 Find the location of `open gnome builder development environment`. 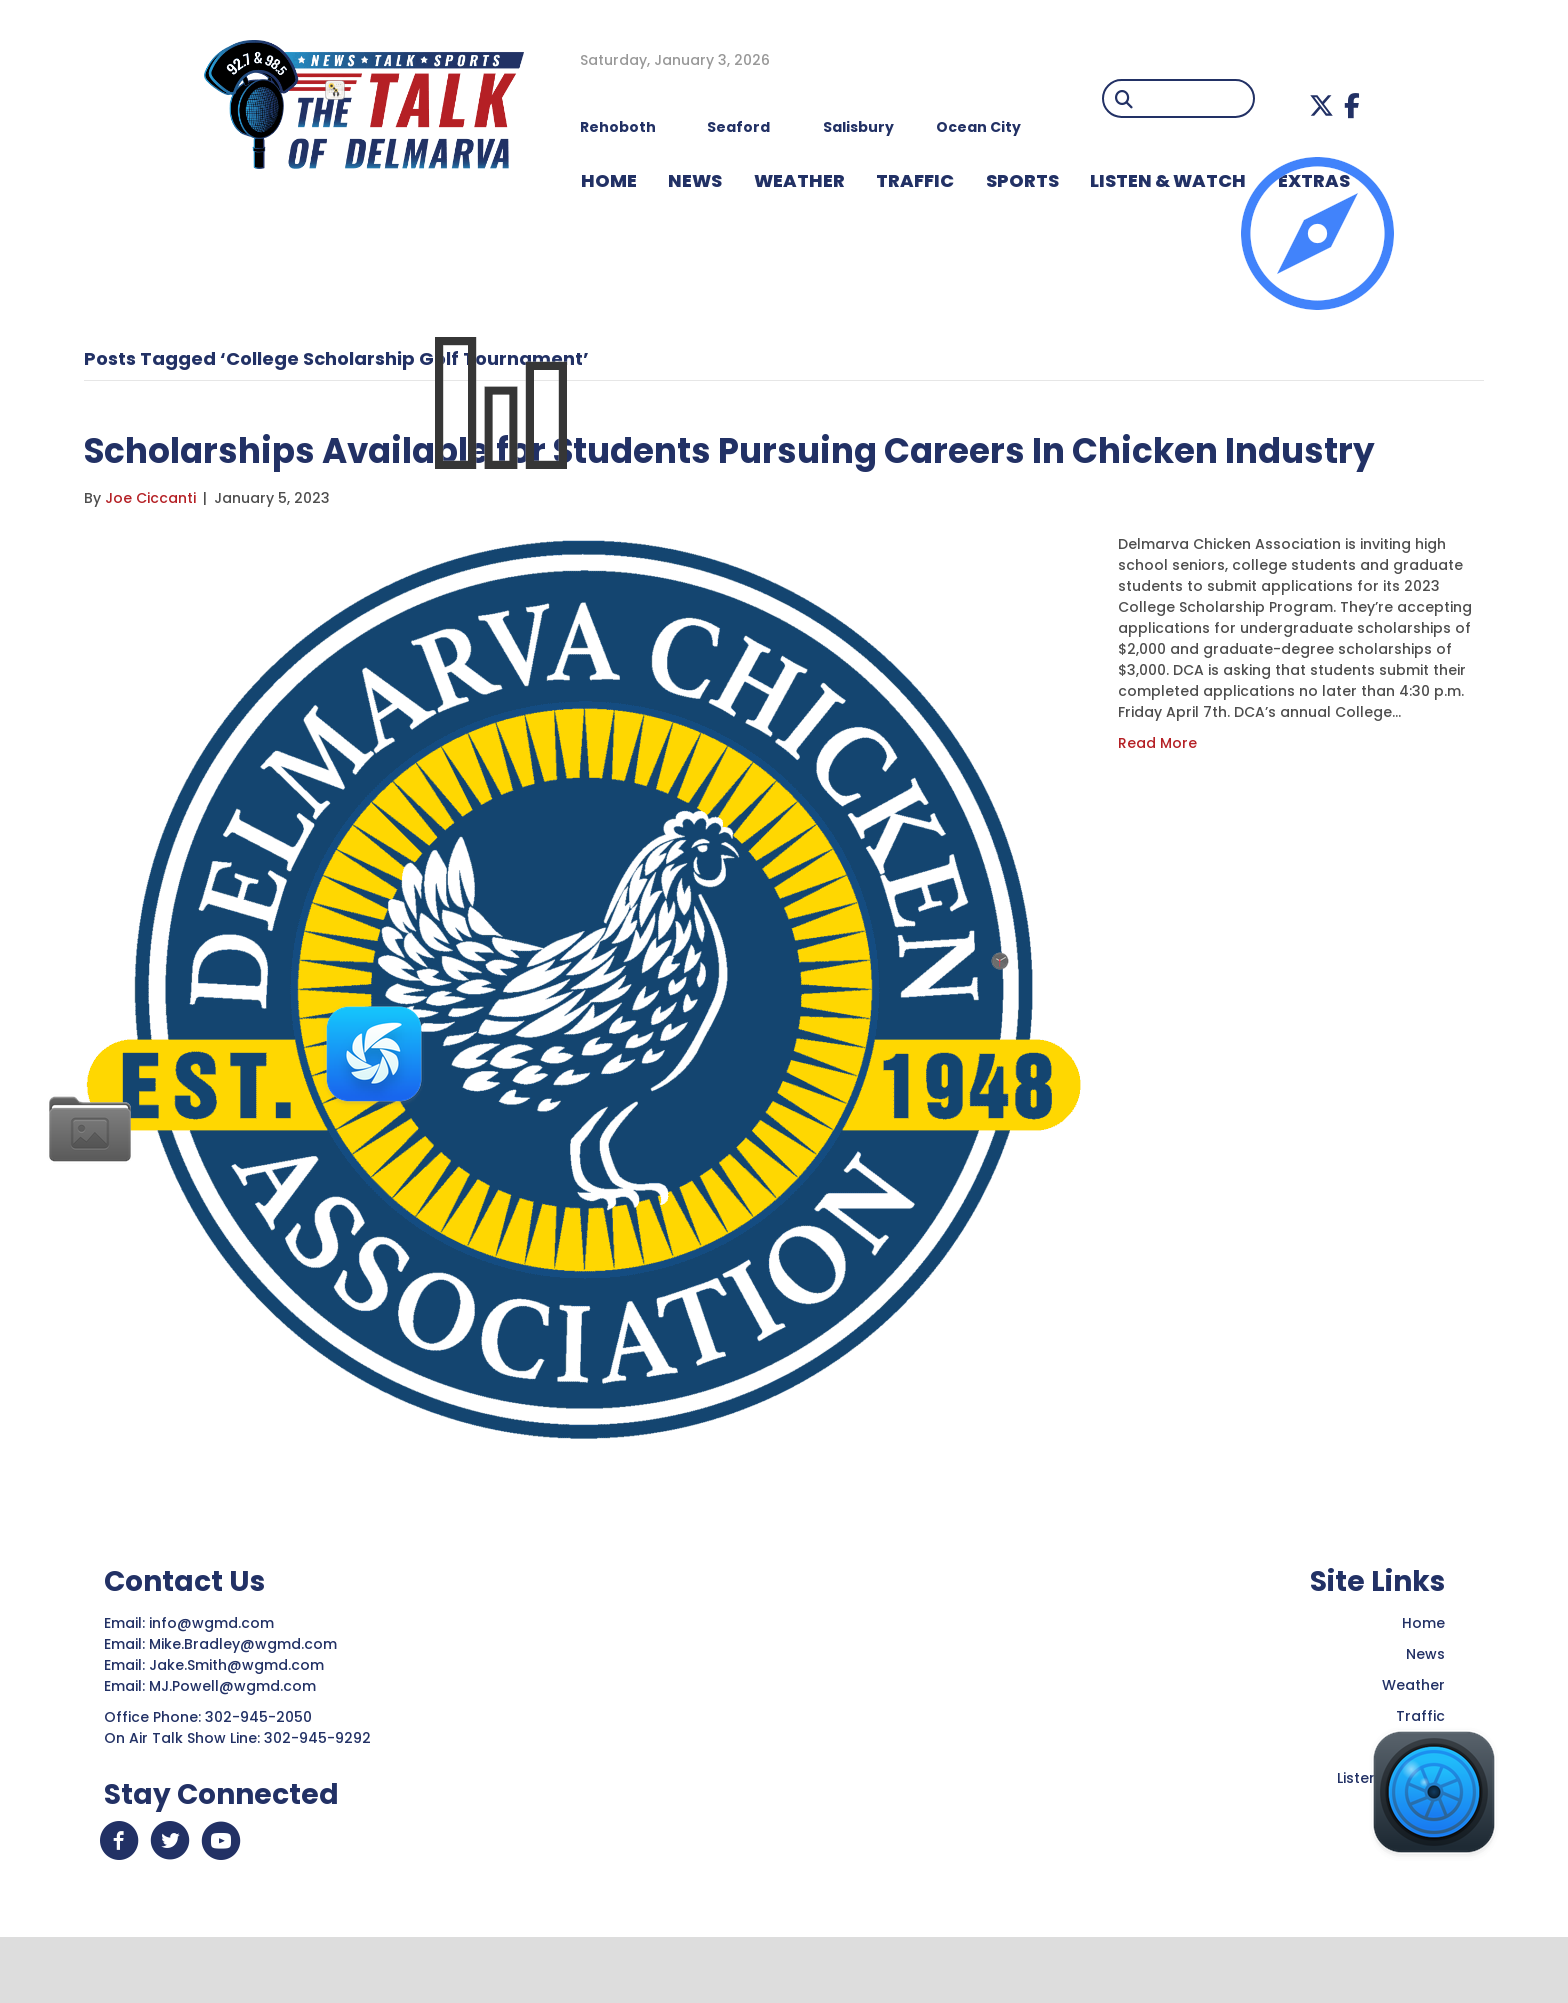

open gnome builder development environment is located at coordinates (335, 90).